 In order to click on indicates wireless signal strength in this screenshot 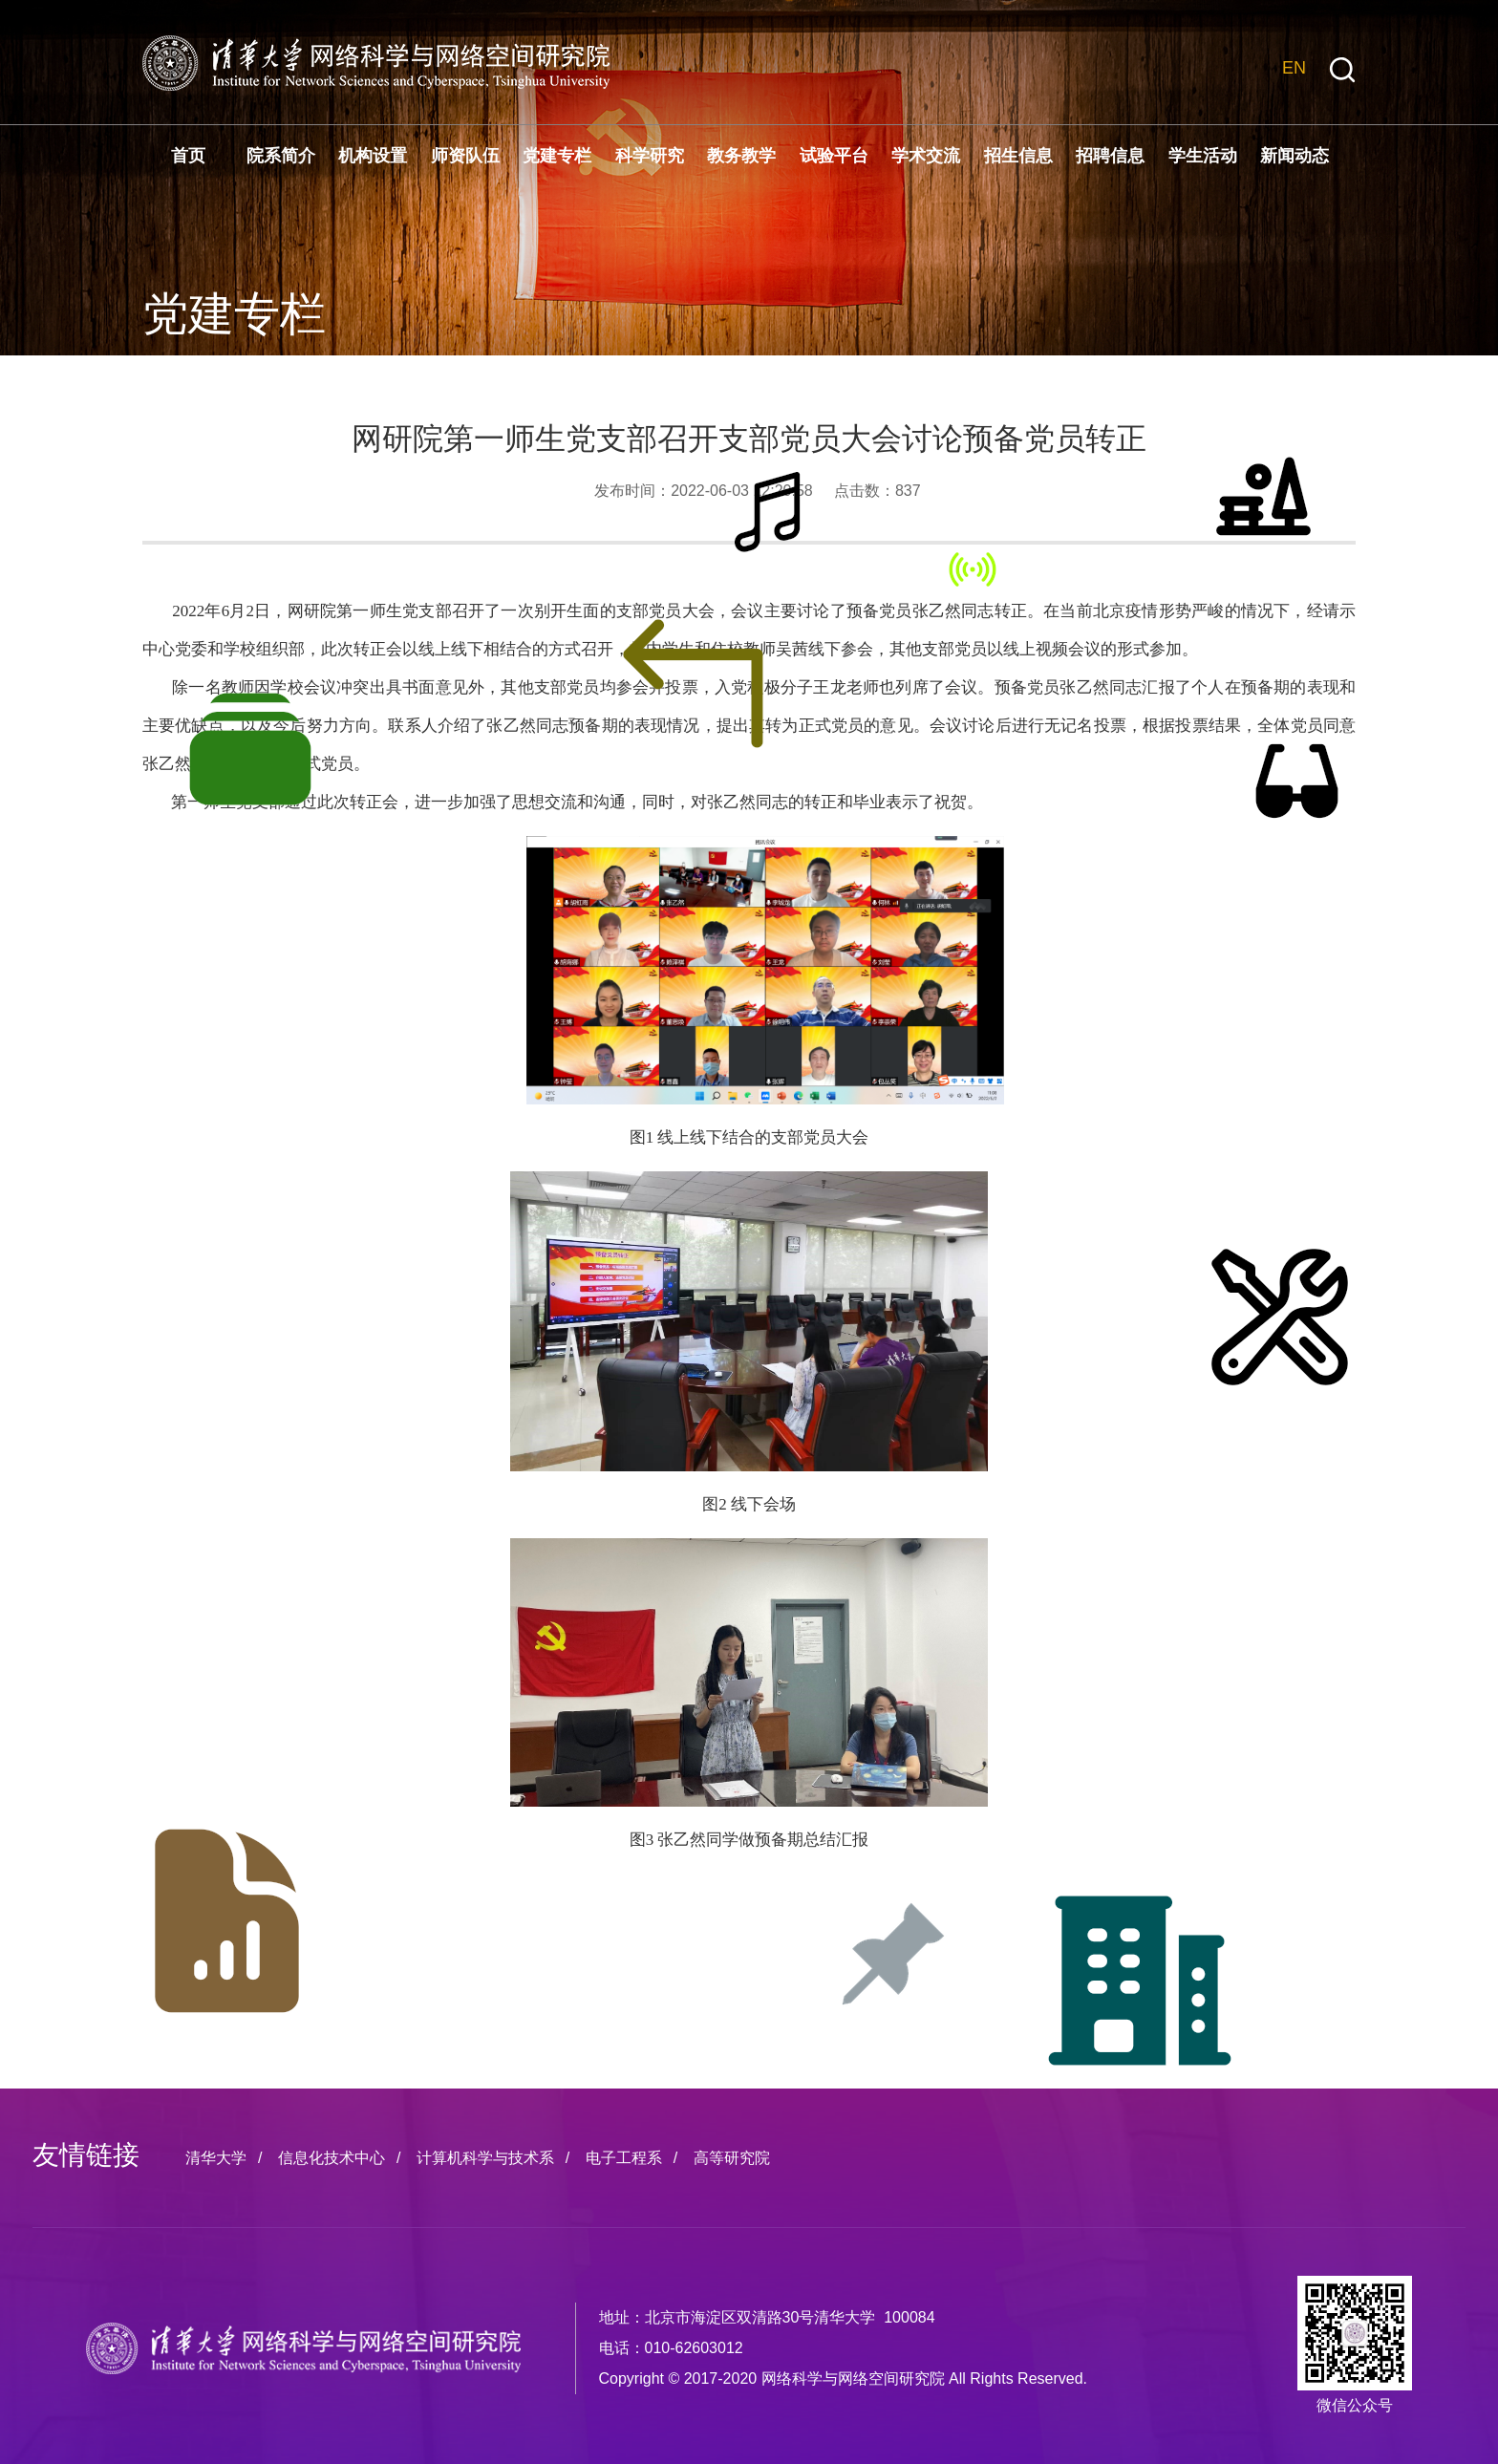, I will do `click(973, 569)`.